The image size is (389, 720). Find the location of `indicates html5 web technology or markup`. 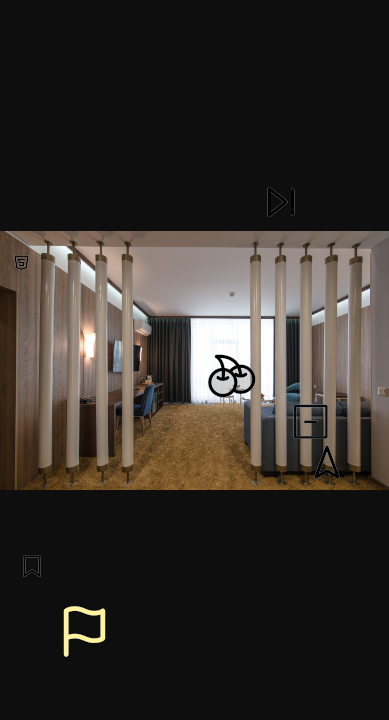

indicates html5 web technology or markup is located at coordinates (21, 262).